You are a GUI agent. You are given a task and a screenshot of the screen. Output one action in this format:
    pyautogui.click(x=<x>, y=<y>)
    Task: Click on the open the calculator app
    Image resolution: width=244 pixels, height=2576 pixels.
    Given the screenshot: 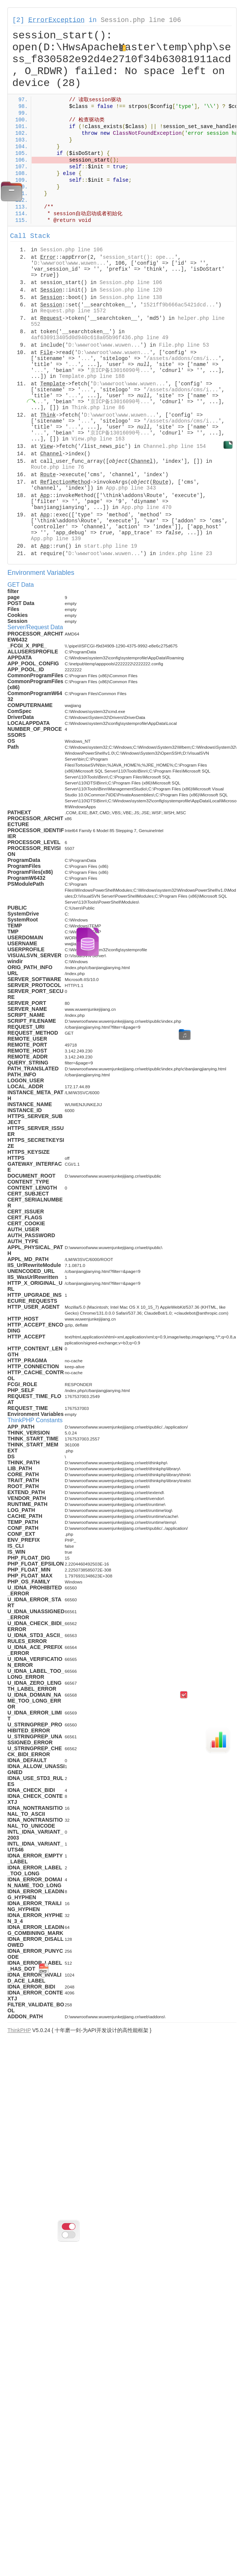 What is the action you would take?
    pyautogui.click(x=123, y=48)
    